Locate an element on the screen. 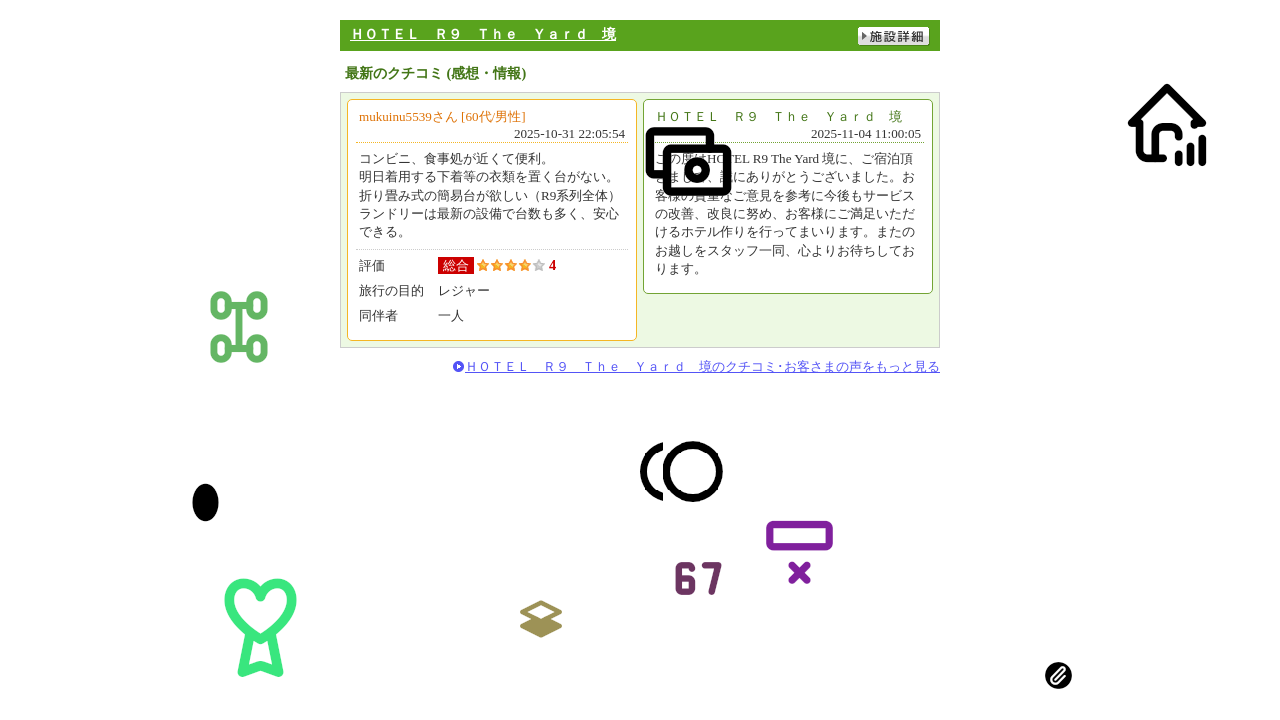 The width and height of the screenshot is (1280, 720). send layer backward in the stack is located at coordinates (541, 619).